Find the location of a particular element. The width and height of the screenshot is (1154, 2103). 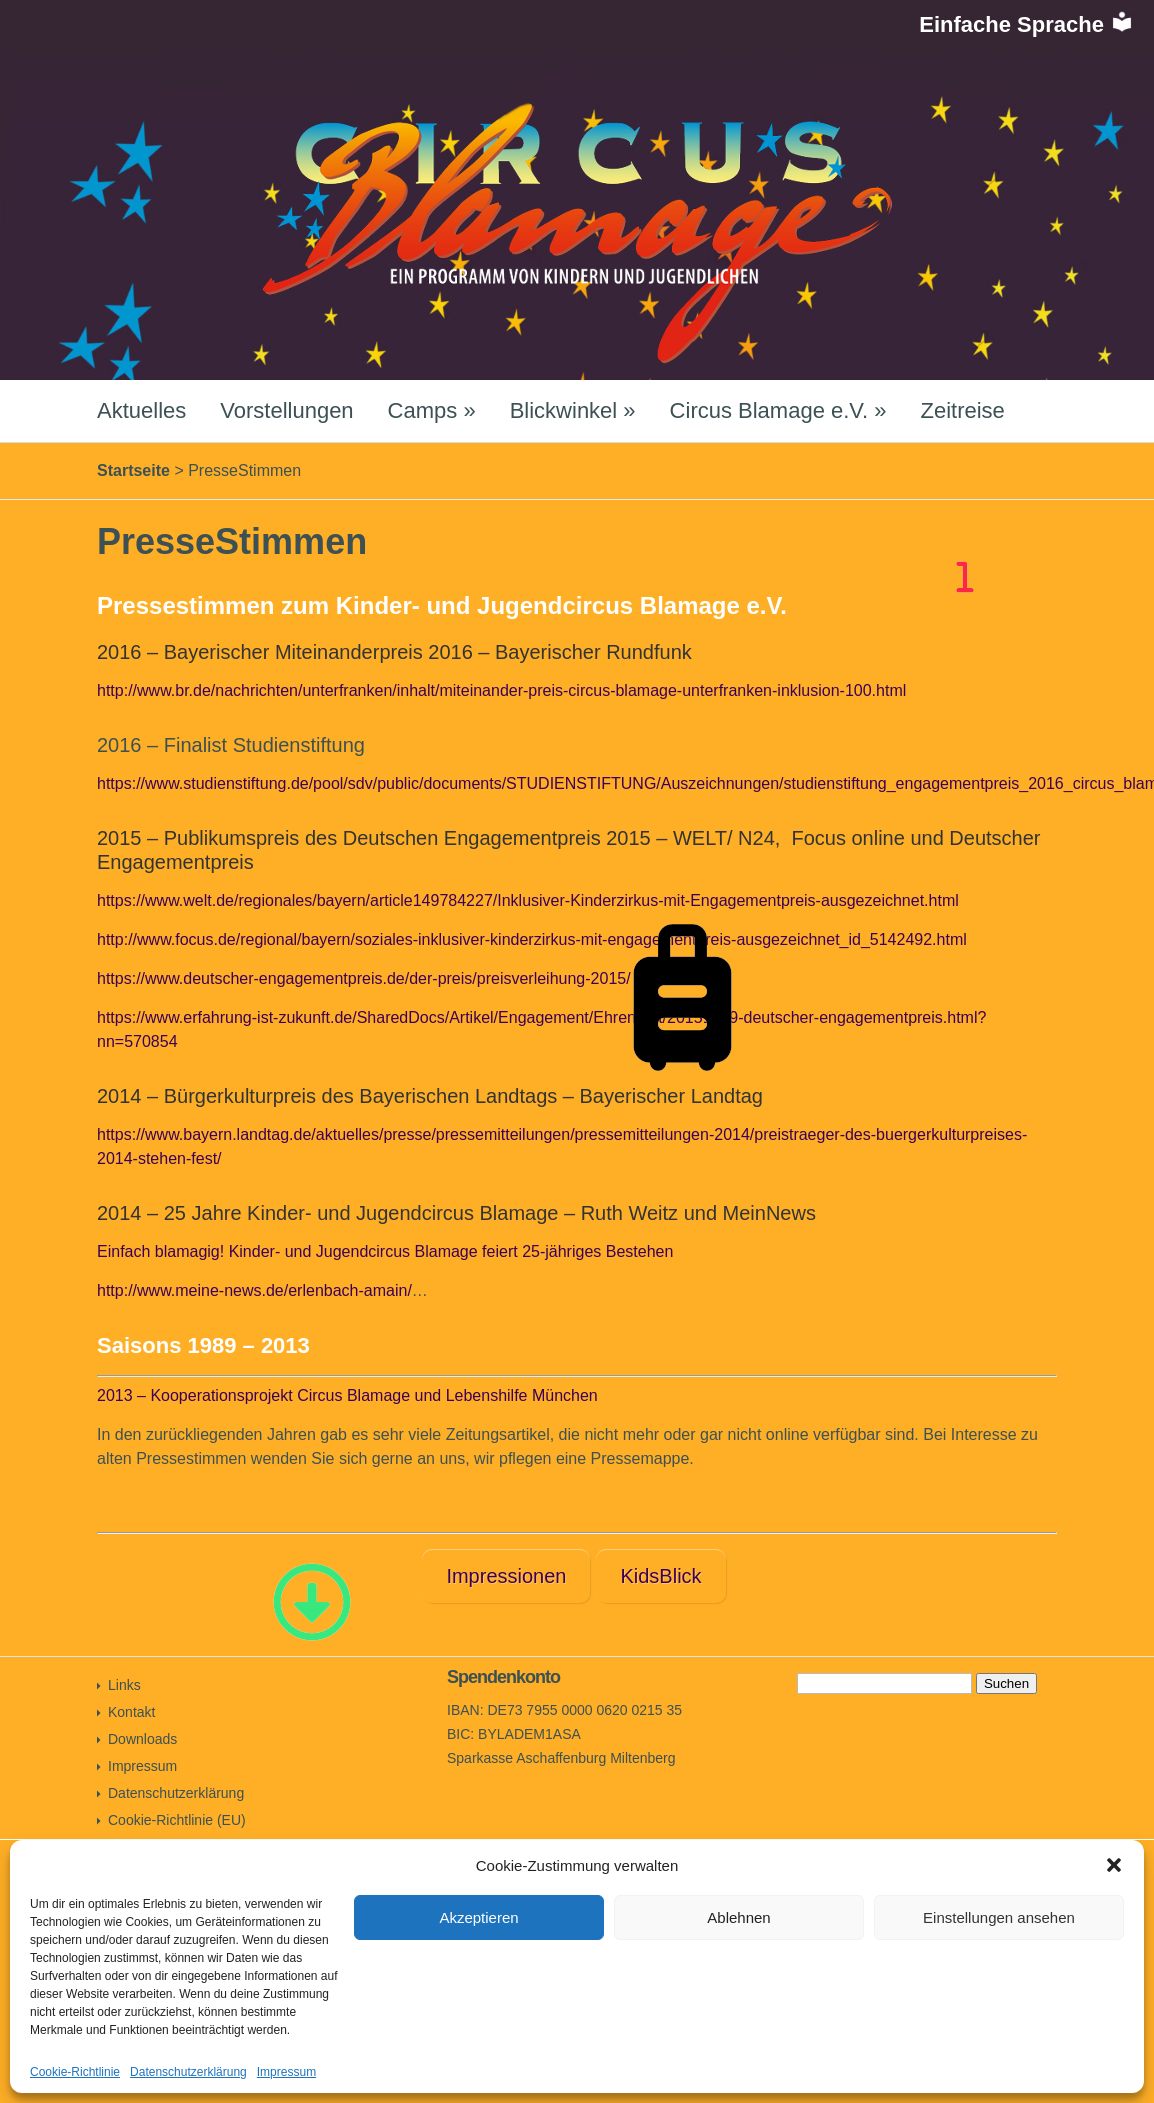

indicates the number one or first item in a list is located at coordinates (965, 577).